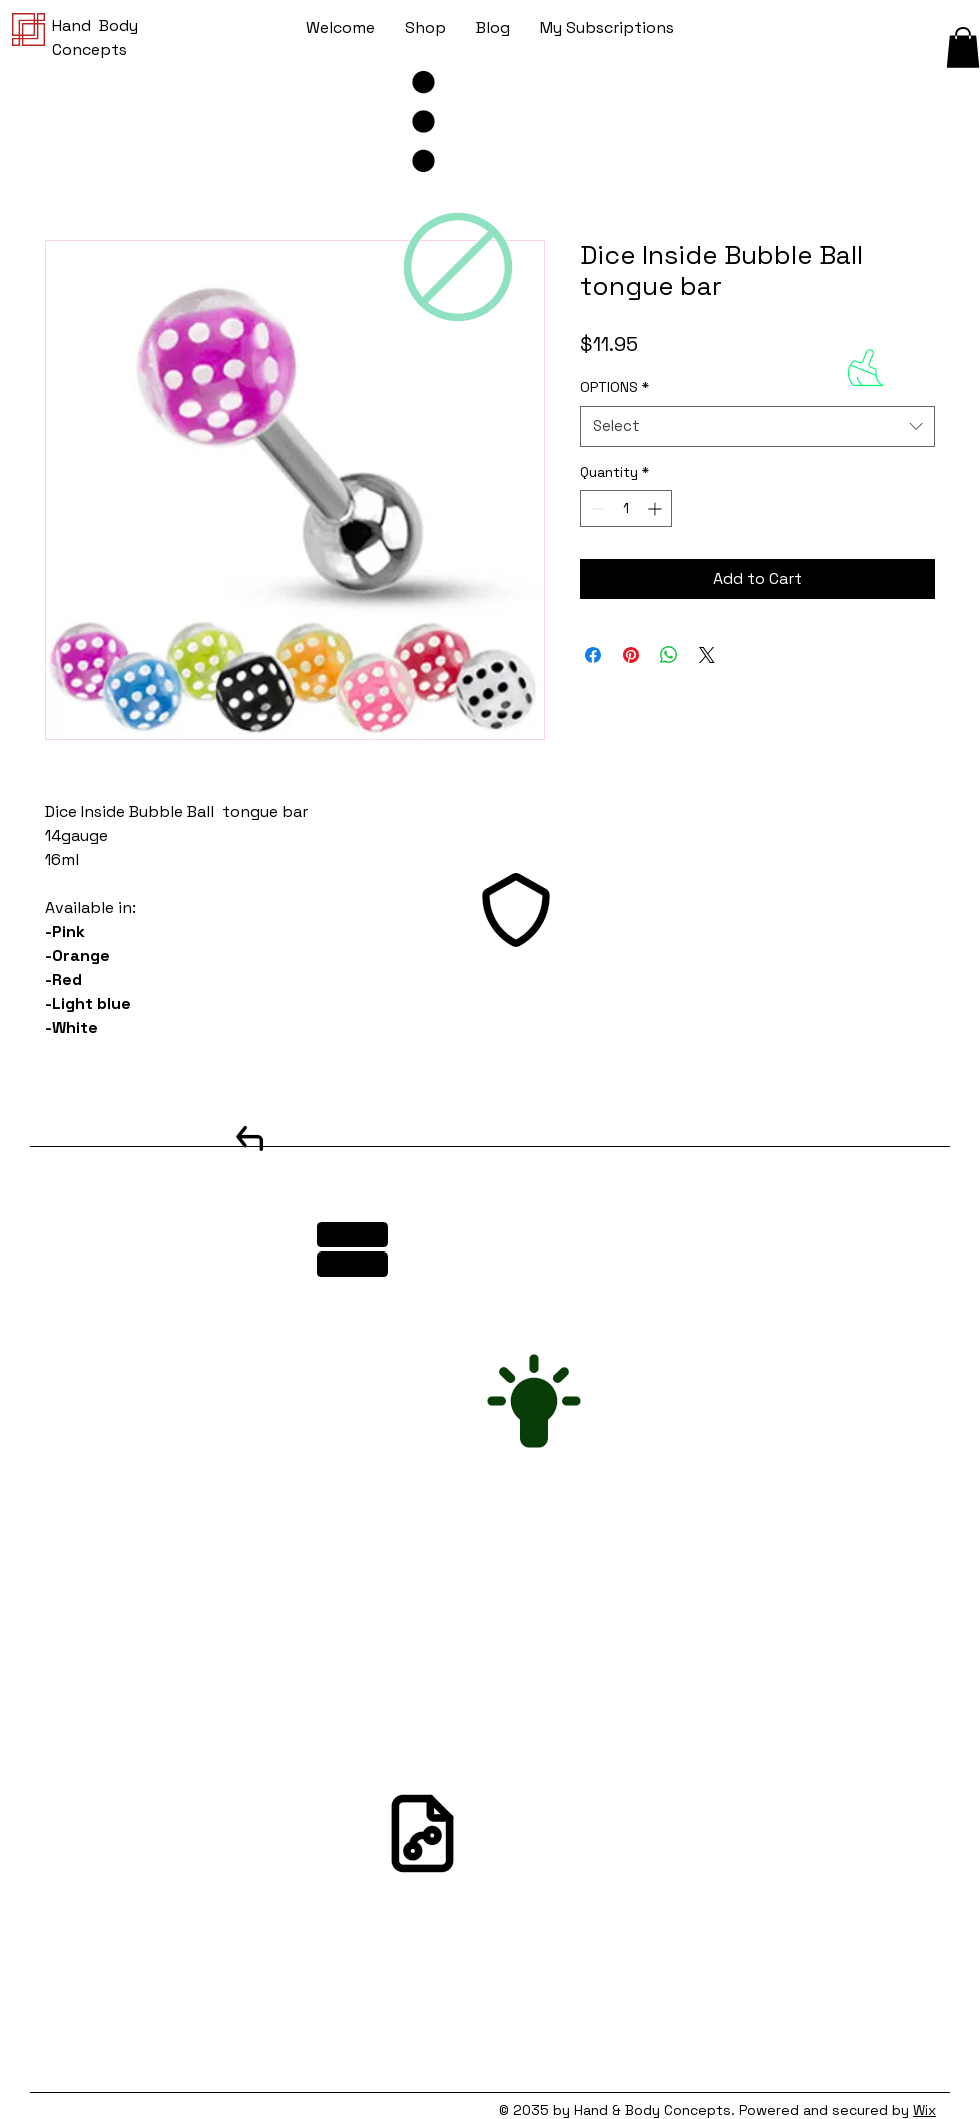  Describe the element at coordinates (423, 121) in the screenshot. I see `open additional options menu` at that location.